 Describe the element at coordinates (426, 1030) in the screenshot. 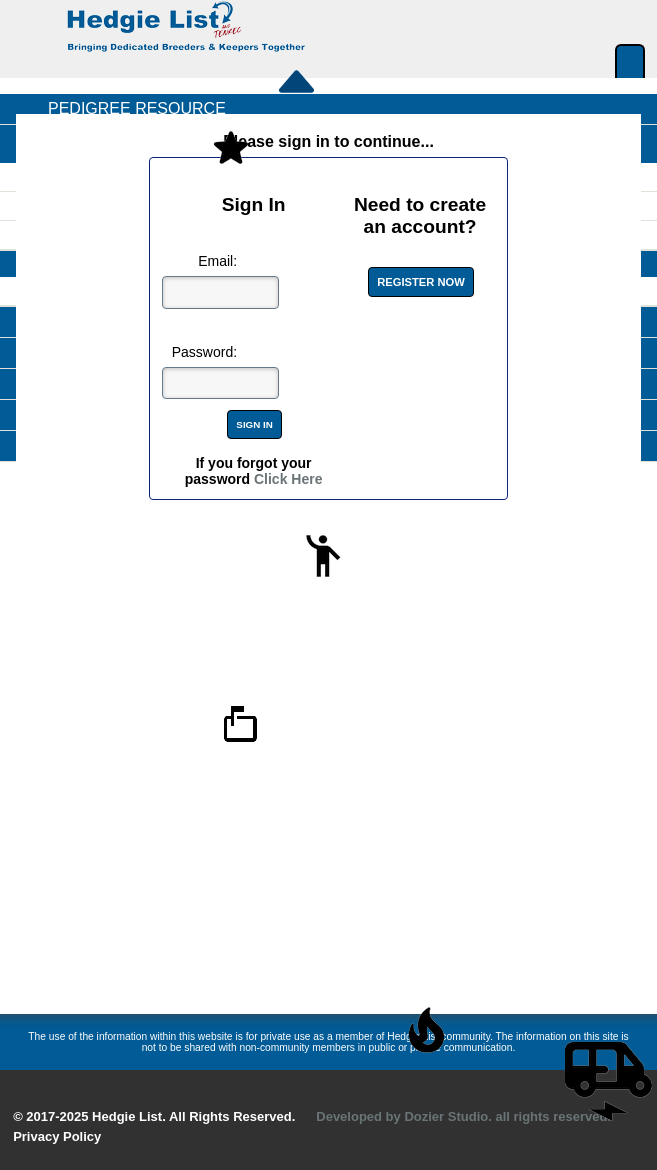

I see `locate nearby fire stations or emergency services` at that location.